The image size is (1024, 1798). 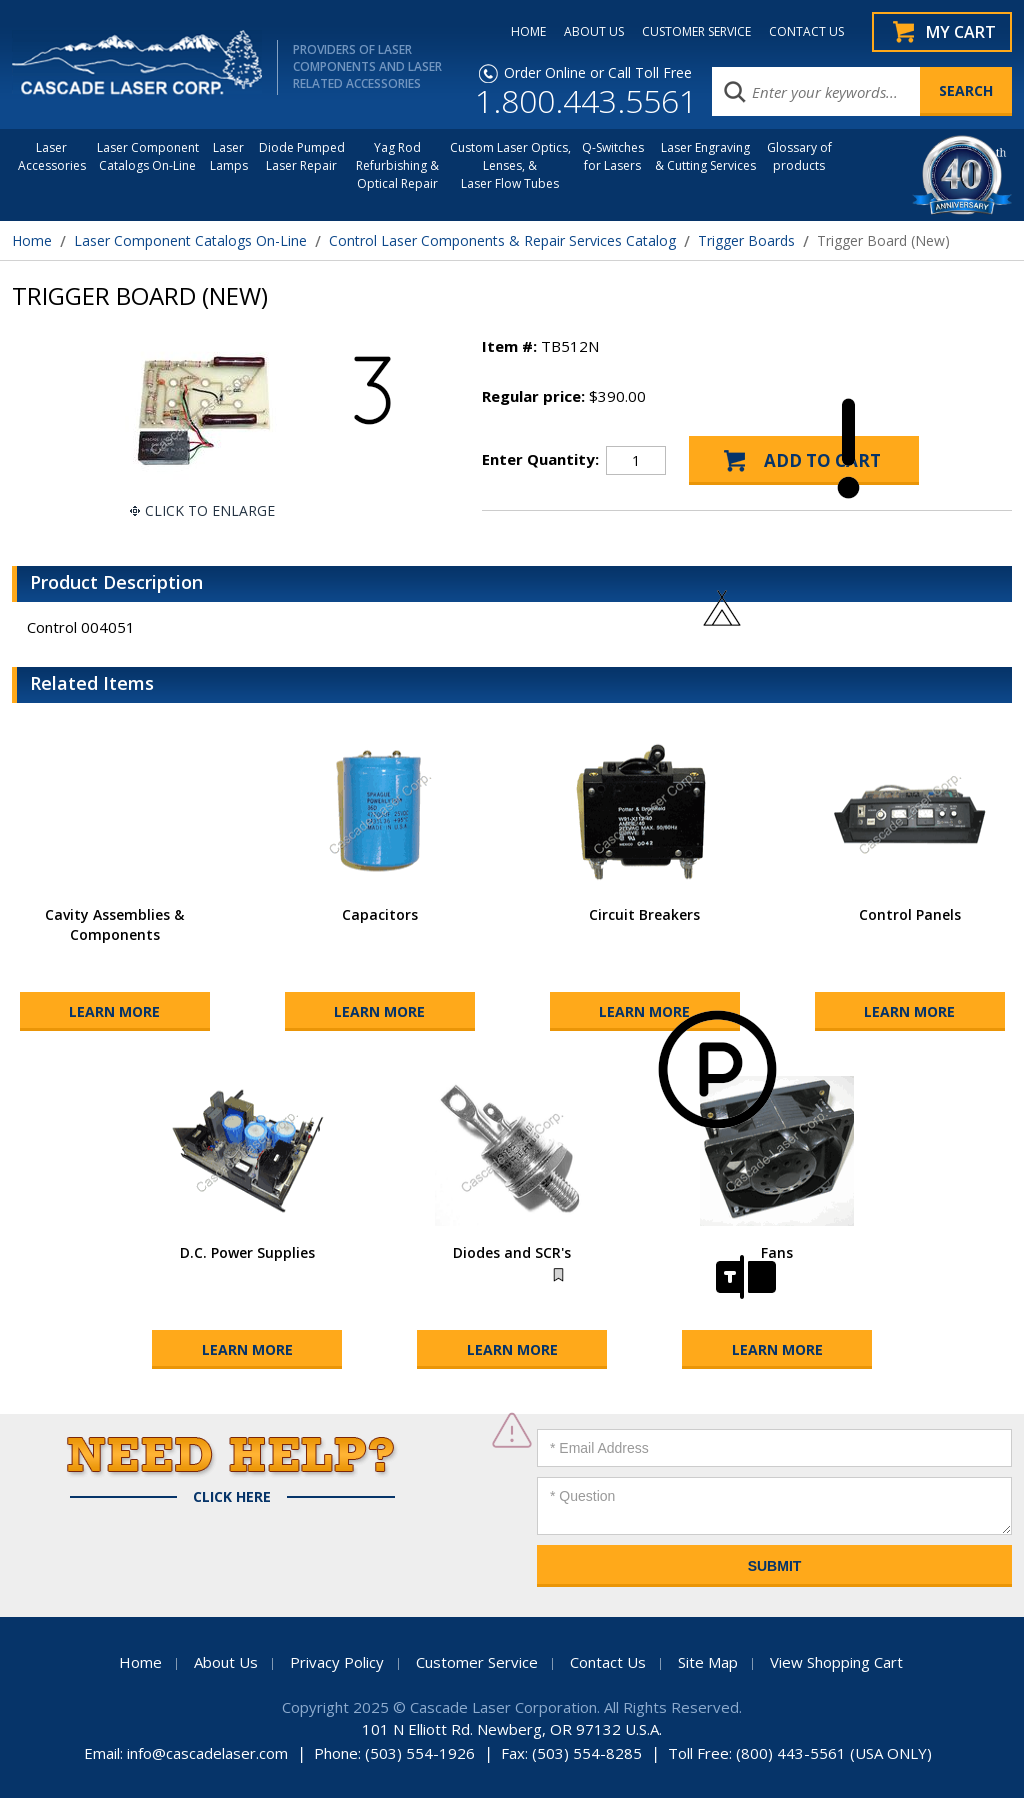 I want to click on indicates parking availability or location, so click(x=717, y=1069).